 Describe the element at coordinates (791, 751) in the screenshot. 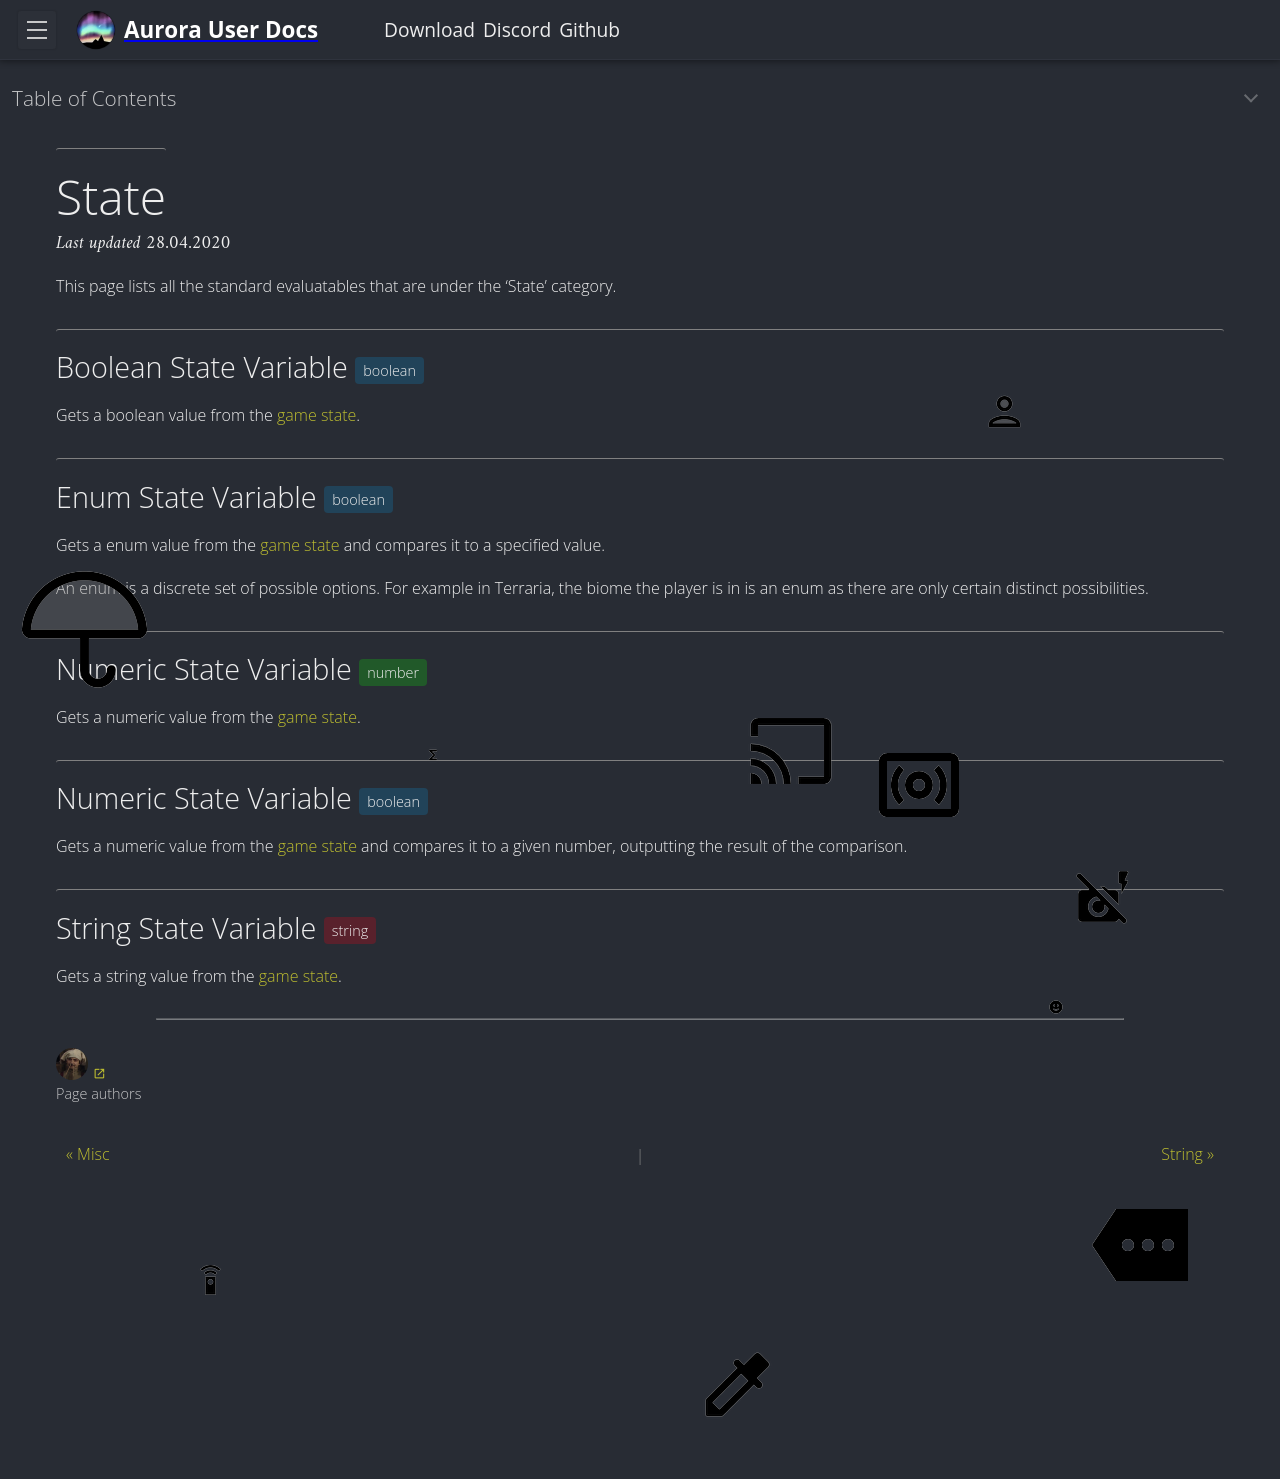

I see `cast screen to an external display` at that location.